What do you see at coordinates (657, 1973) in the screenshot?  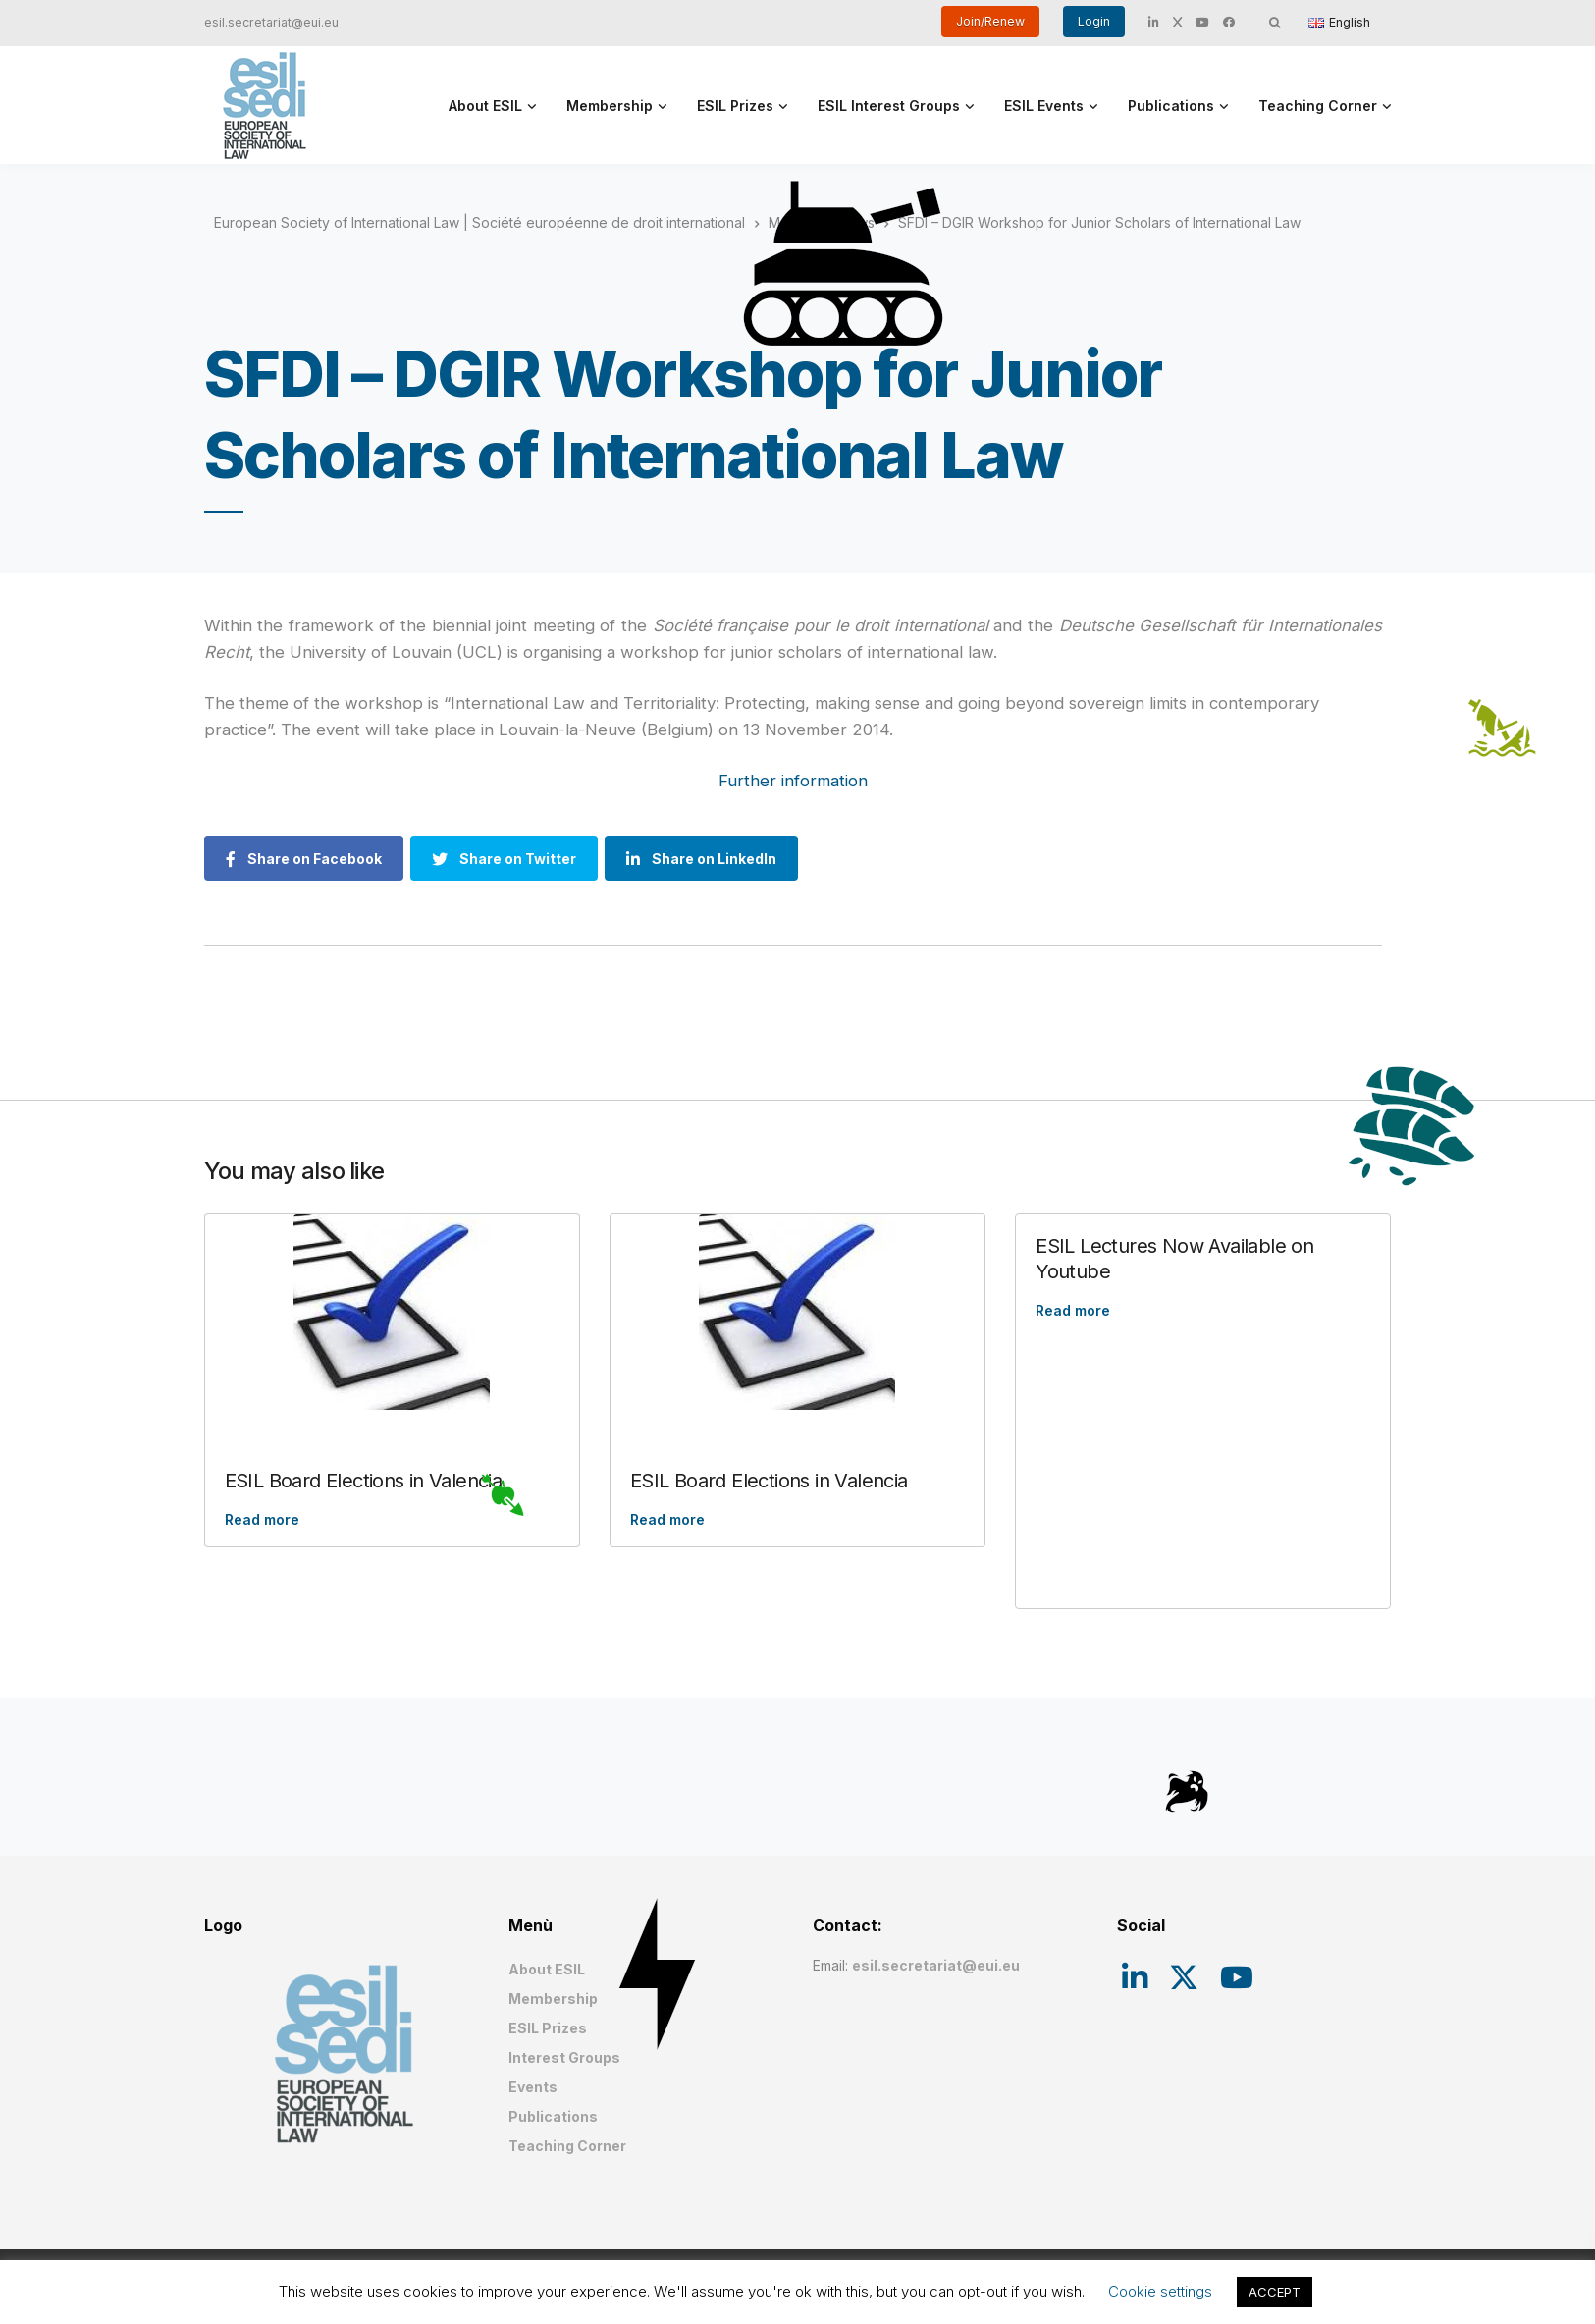 I see `indicates electric or battery power` at bounding box center [657, 1973].